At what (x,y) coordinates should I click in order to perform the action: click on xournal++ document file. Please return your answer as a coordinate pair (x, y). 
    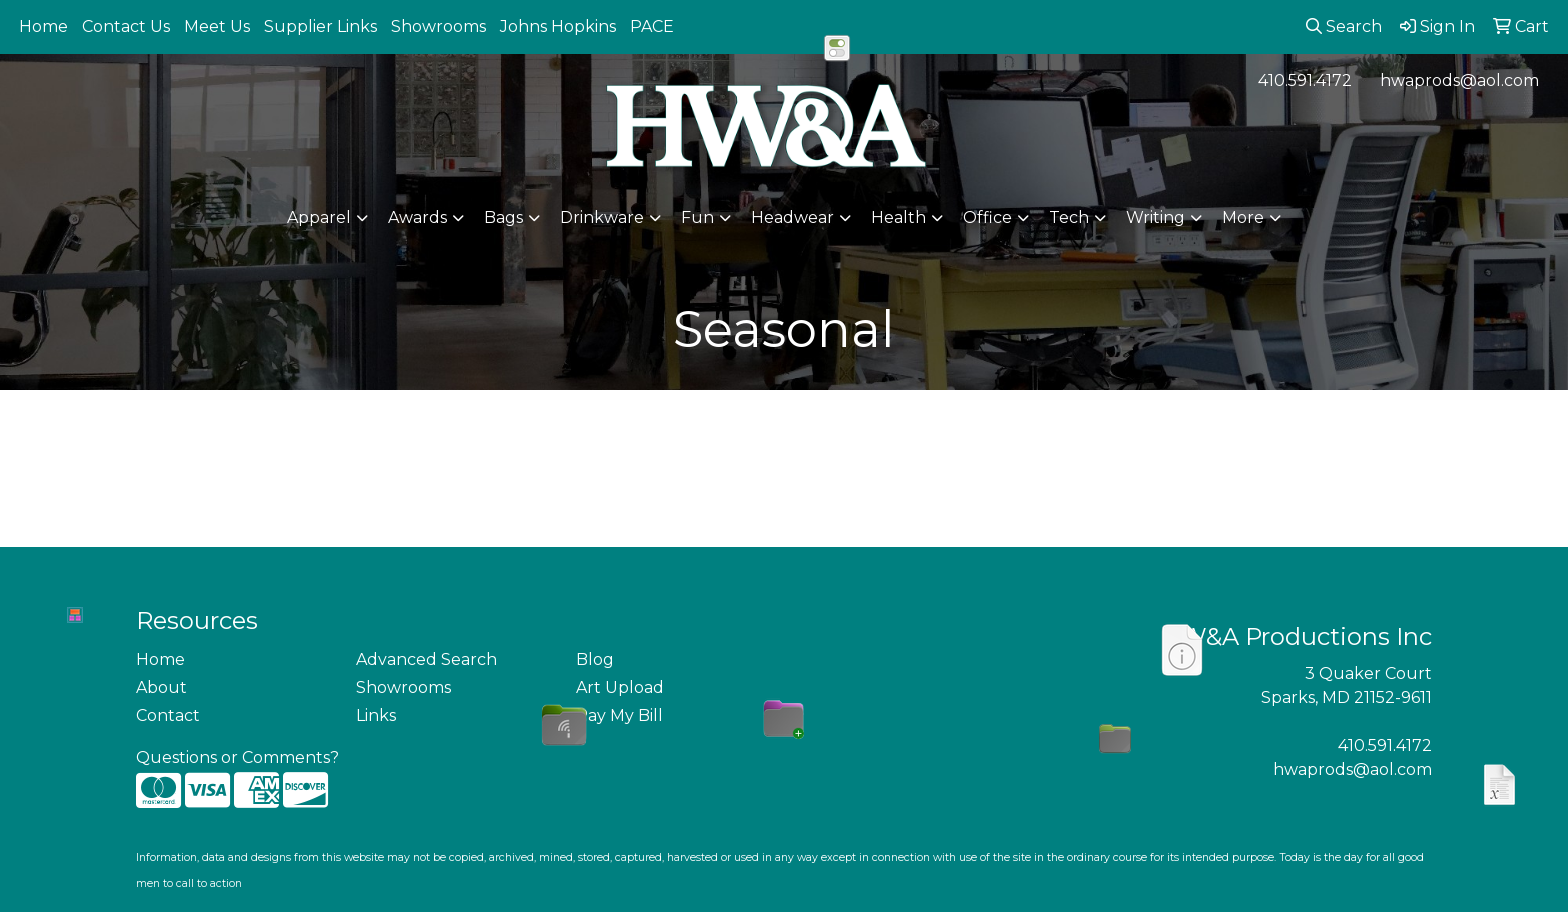
    Looking at the image, I should click on (1499, 785).